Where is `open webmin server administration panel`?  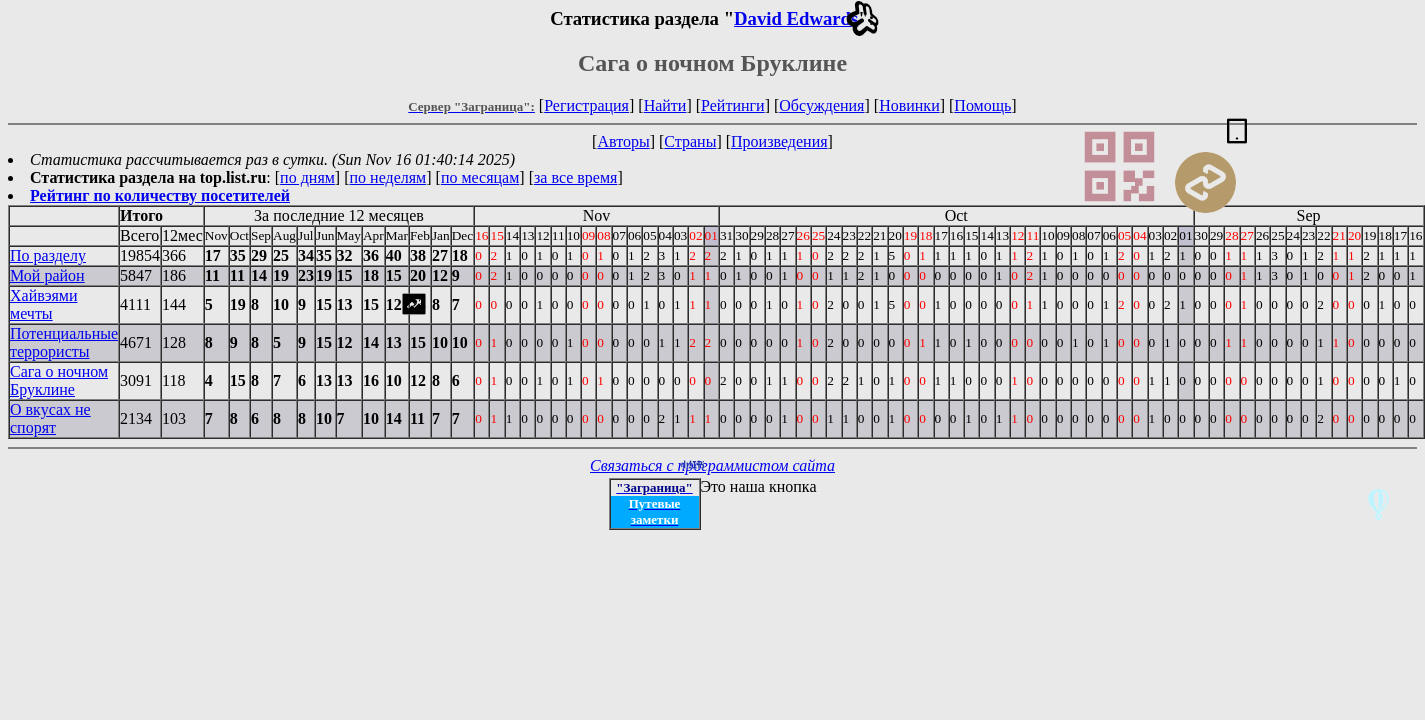 open webmin server administration panel is located at coordinates (862, 18).